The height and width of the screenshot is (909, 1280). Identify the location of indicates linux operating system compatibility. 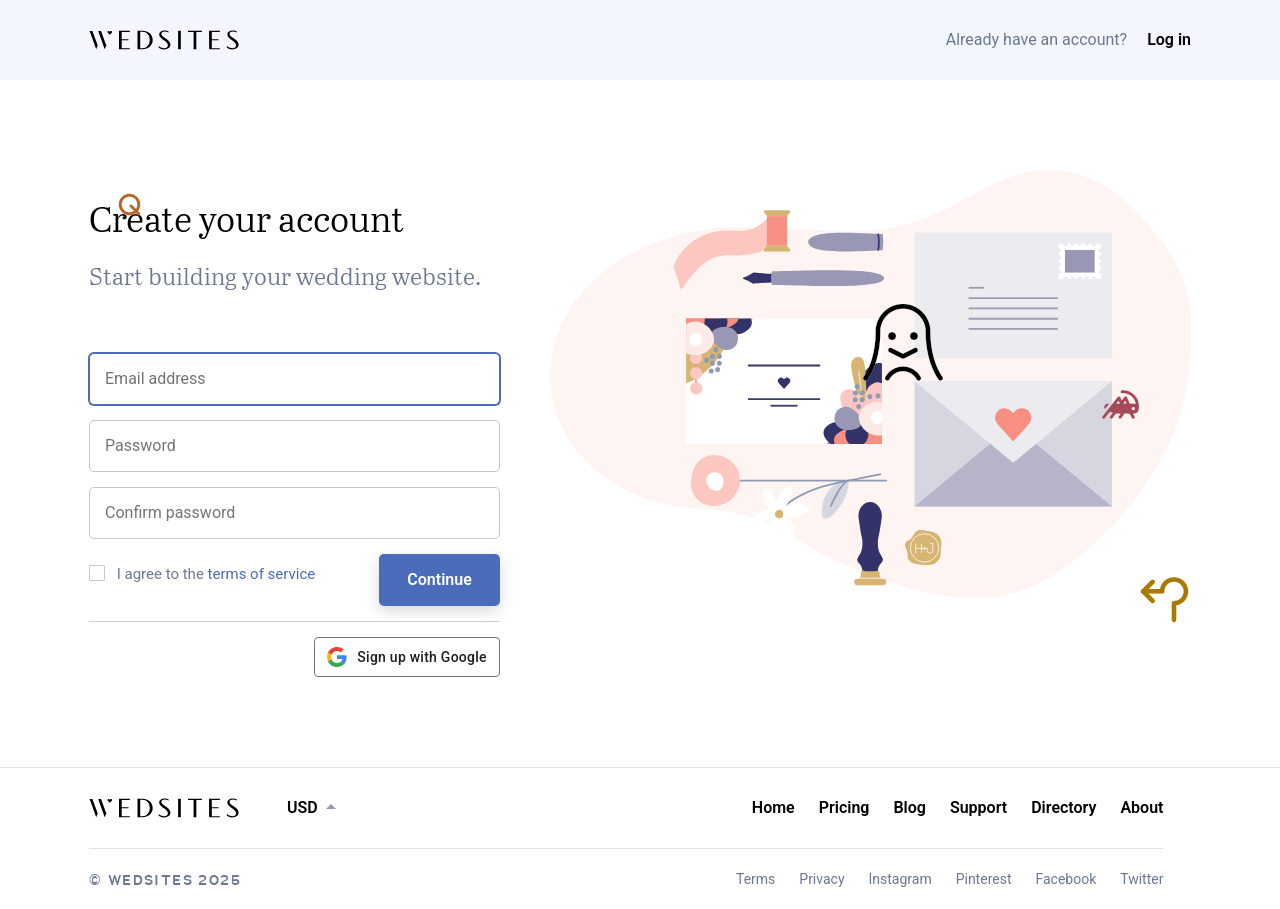
(903, 347).